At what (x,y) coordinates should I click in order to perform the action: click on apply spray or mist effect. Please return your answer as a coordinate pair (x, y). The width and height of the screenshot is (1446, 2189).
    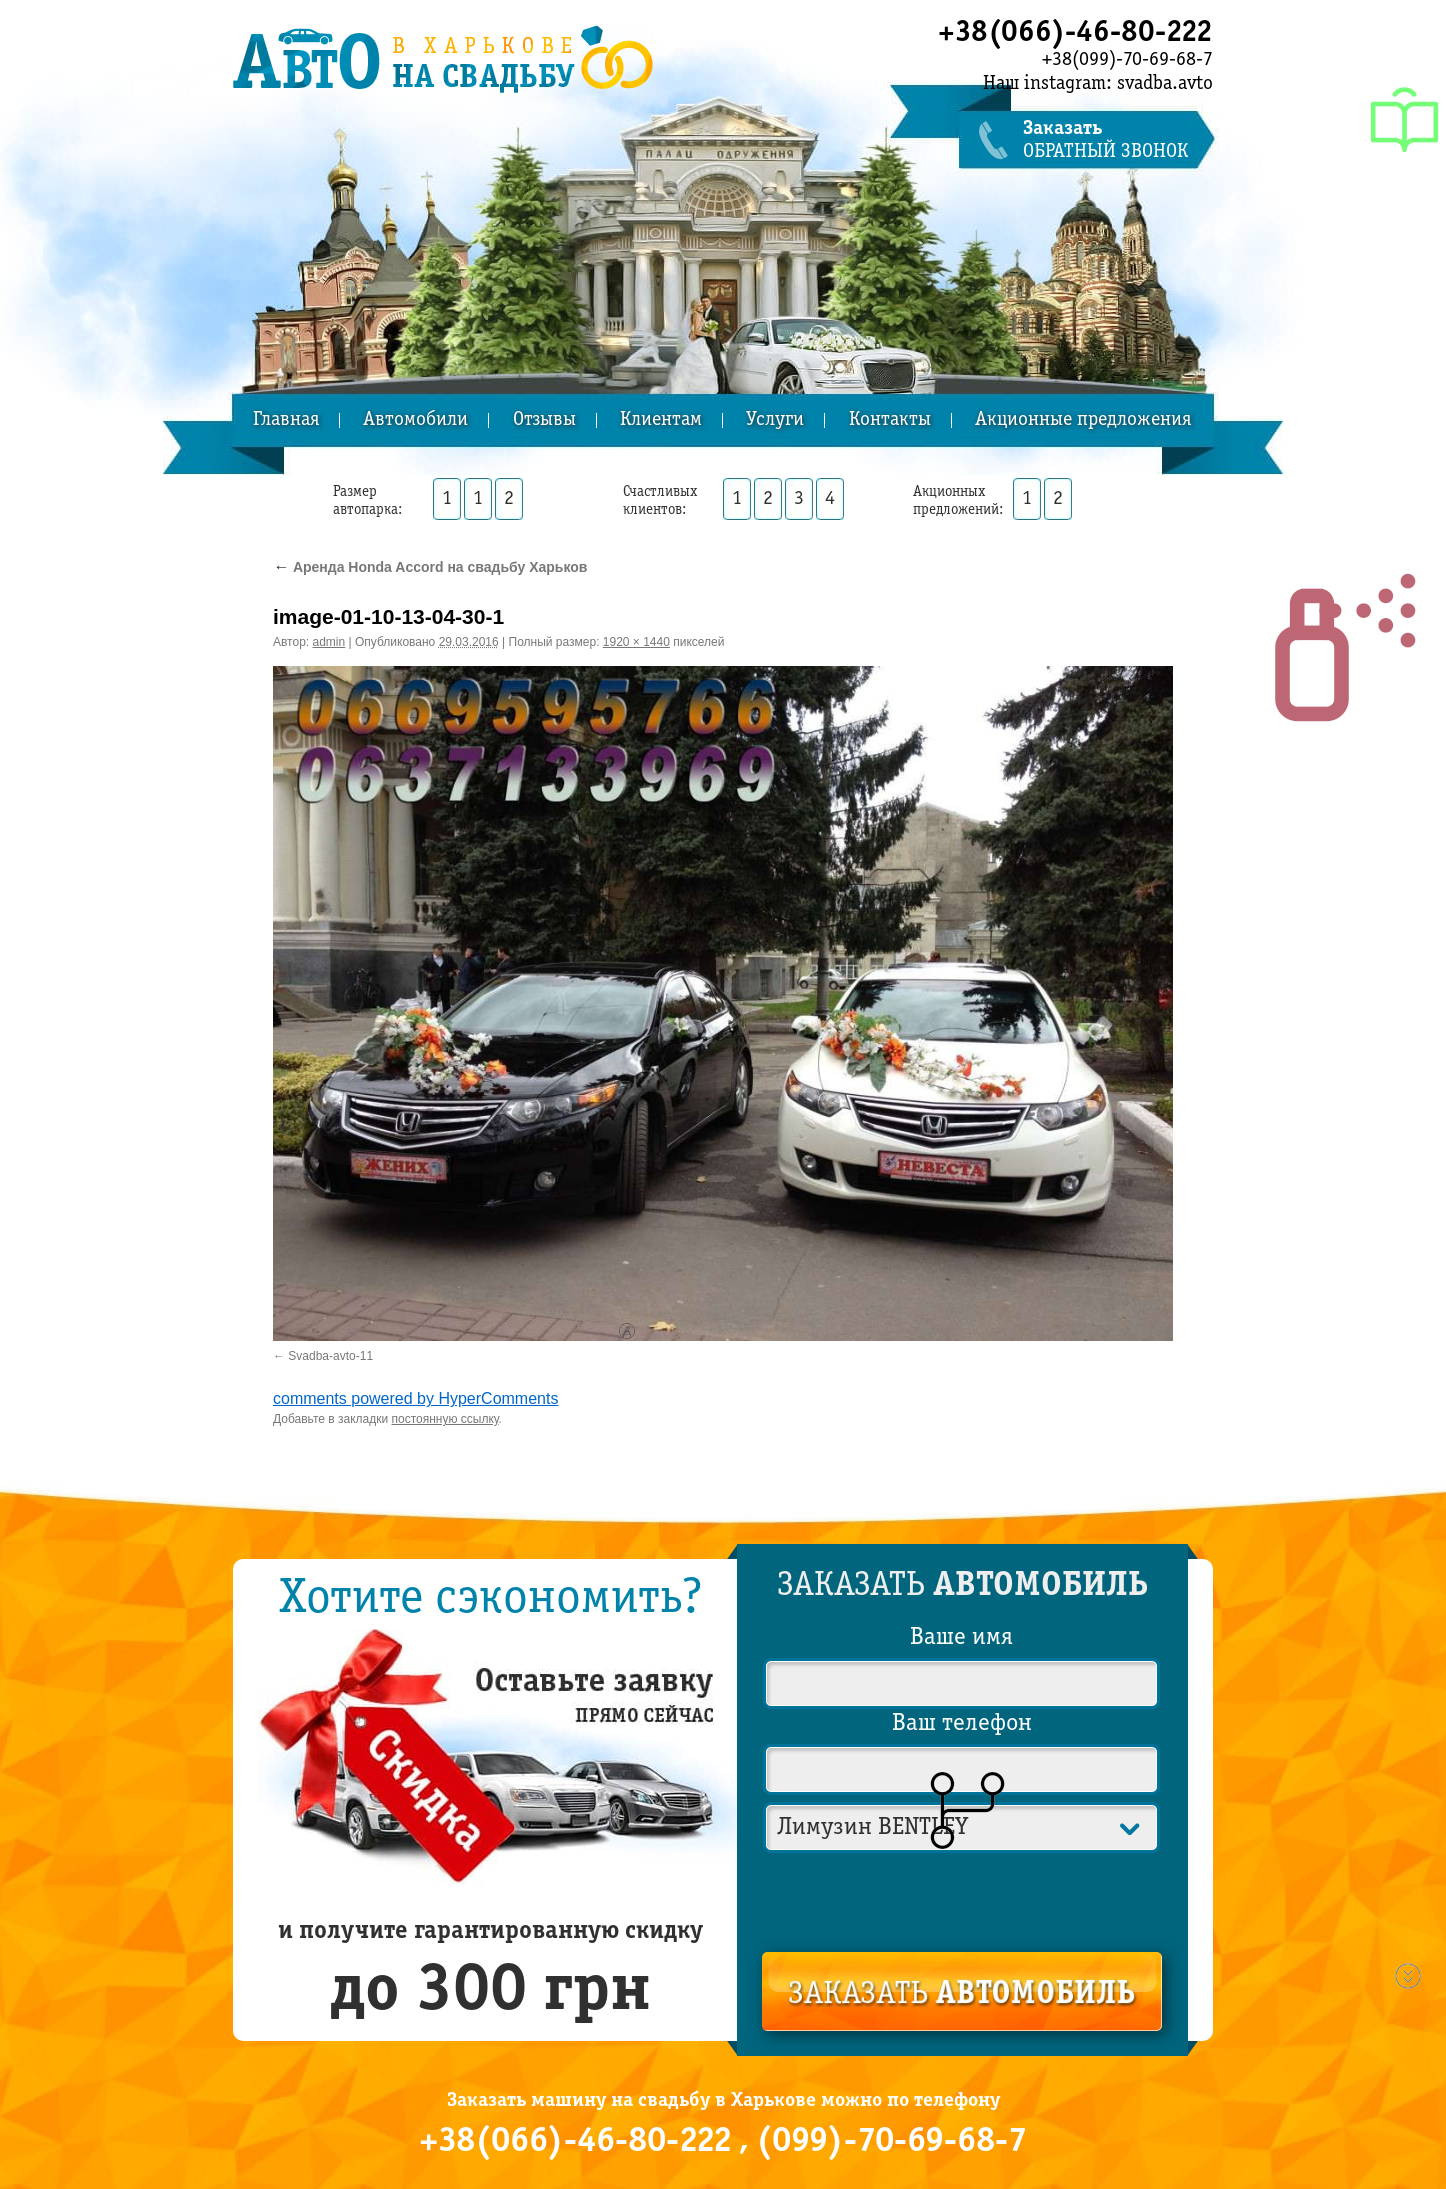
    Looking at the image, I should click on (1341, 647).